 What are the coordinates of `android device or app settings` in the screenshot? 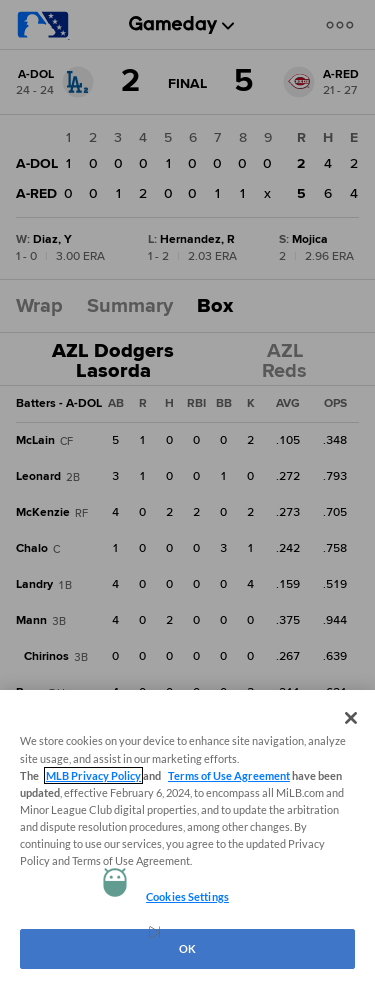 It's located at (115, 882).